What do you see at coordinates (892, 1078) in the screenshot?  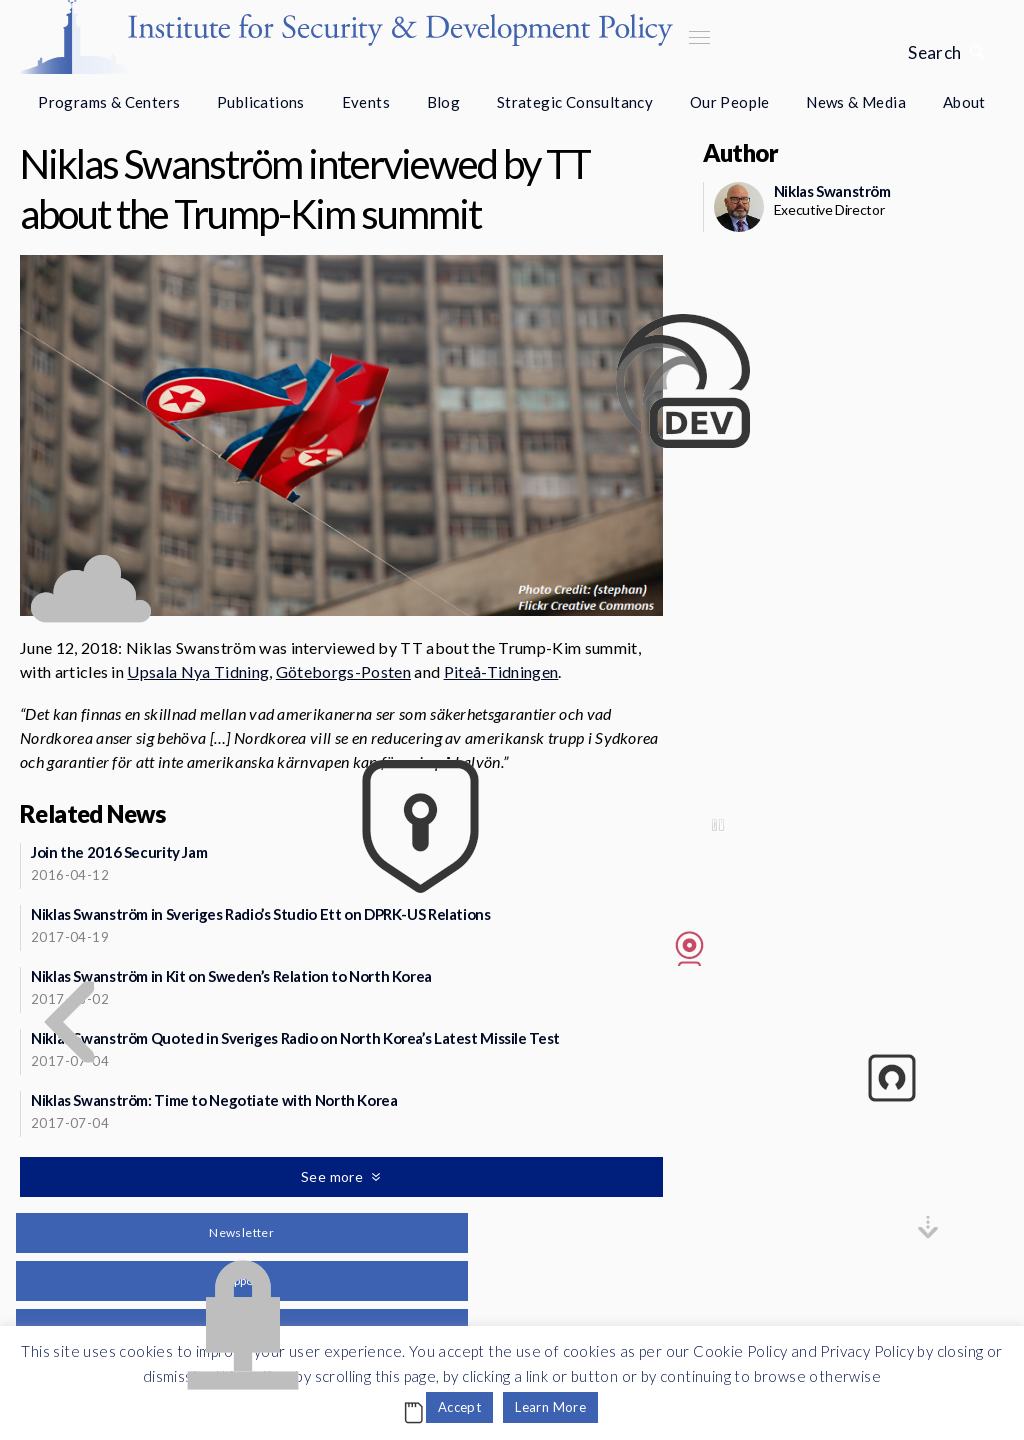 I see `open déjà dup backup utility` at bounding box center [892, 1078].